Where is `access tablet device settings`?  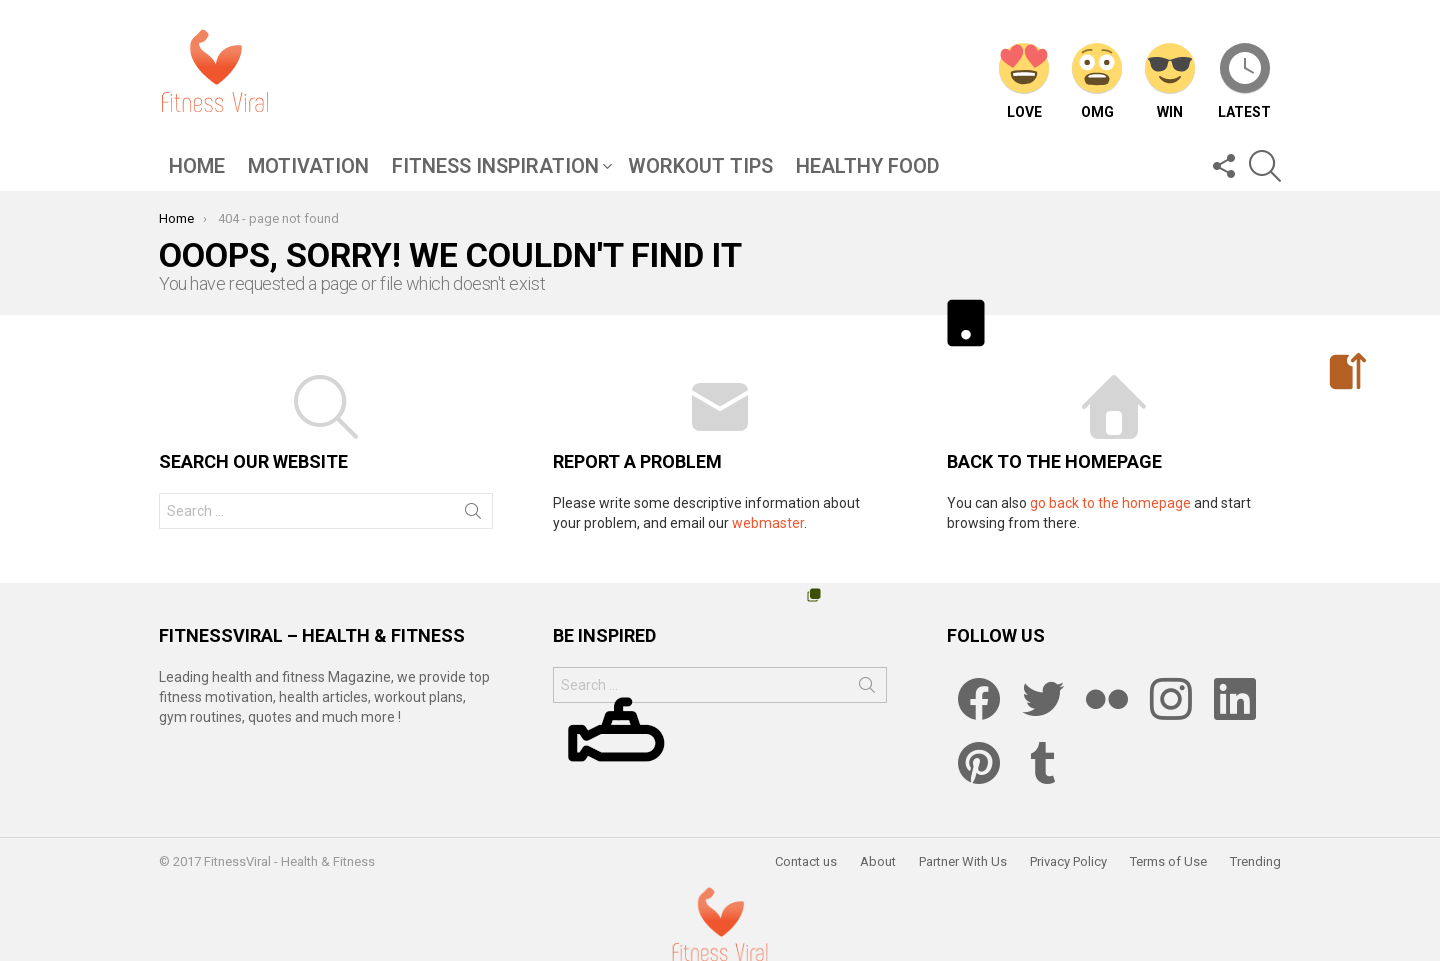 access tablet device settings is located at coordinates (966, 323).